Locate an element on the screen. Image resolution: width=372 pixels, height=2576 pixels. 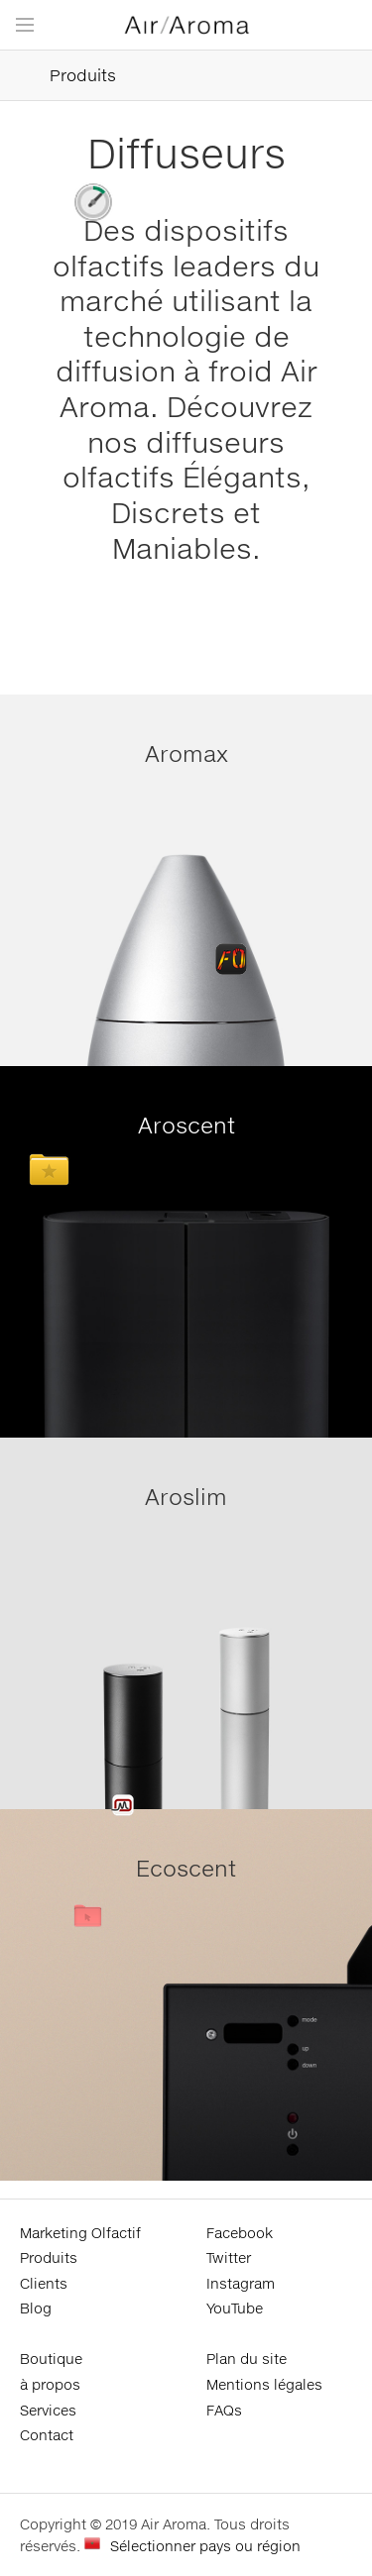
launch the flatout racing game is located at coordinates (231, 959).